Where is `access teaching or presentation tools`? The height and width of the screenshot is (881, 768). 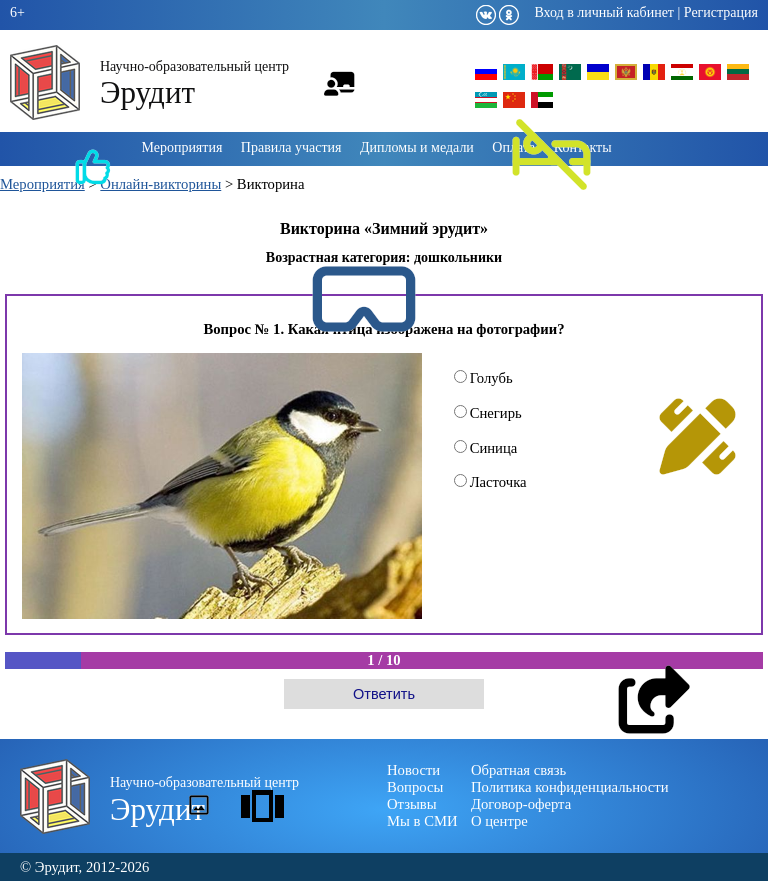 access teaching or presentation tools is located at coordinates (340, 83).